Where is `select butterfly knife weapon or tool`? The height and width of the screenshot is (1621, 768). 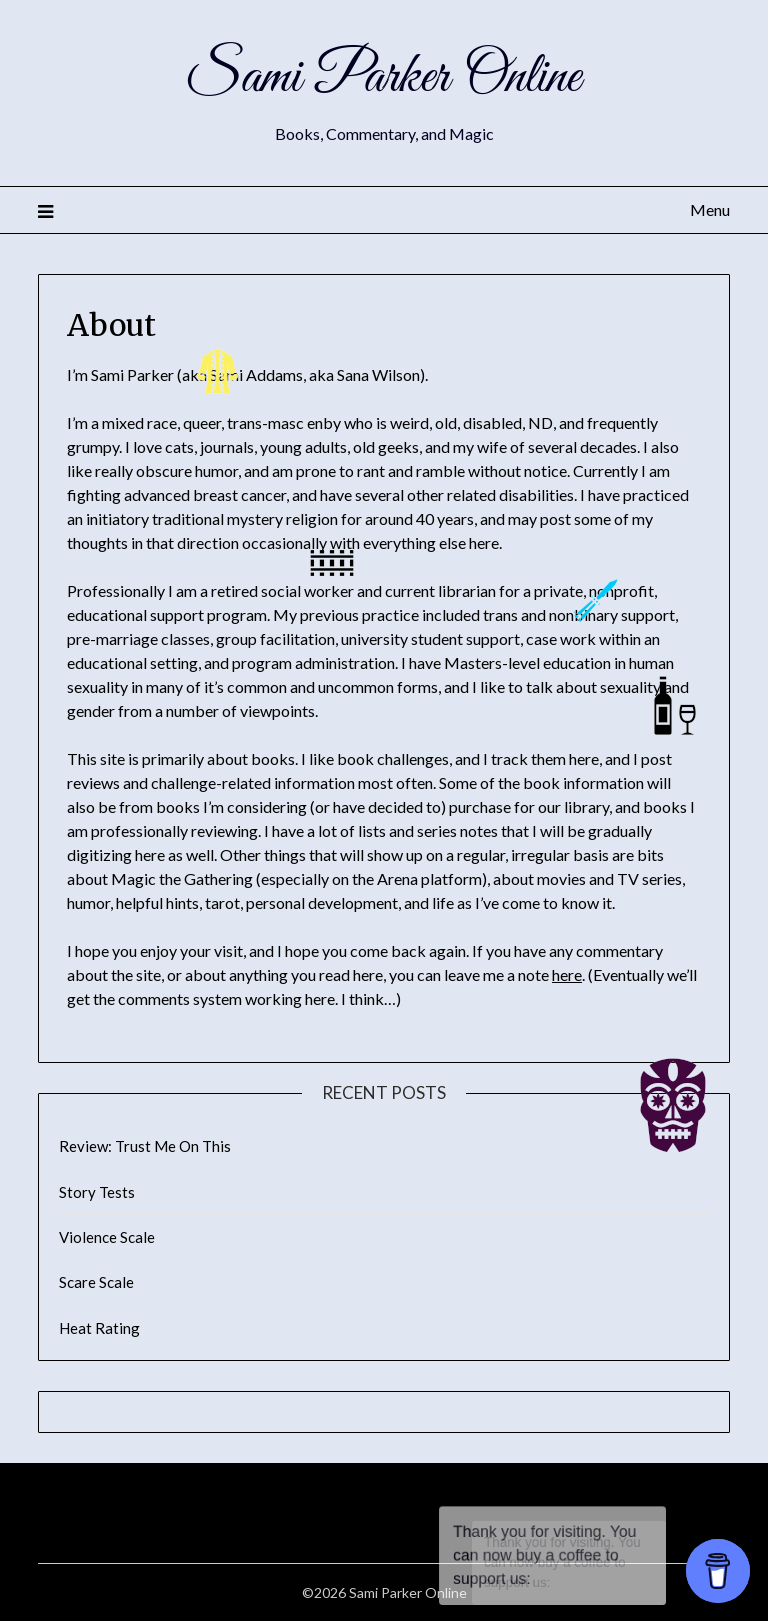 select butterfly knife weapon or tool is located at coordinates (595, 600).